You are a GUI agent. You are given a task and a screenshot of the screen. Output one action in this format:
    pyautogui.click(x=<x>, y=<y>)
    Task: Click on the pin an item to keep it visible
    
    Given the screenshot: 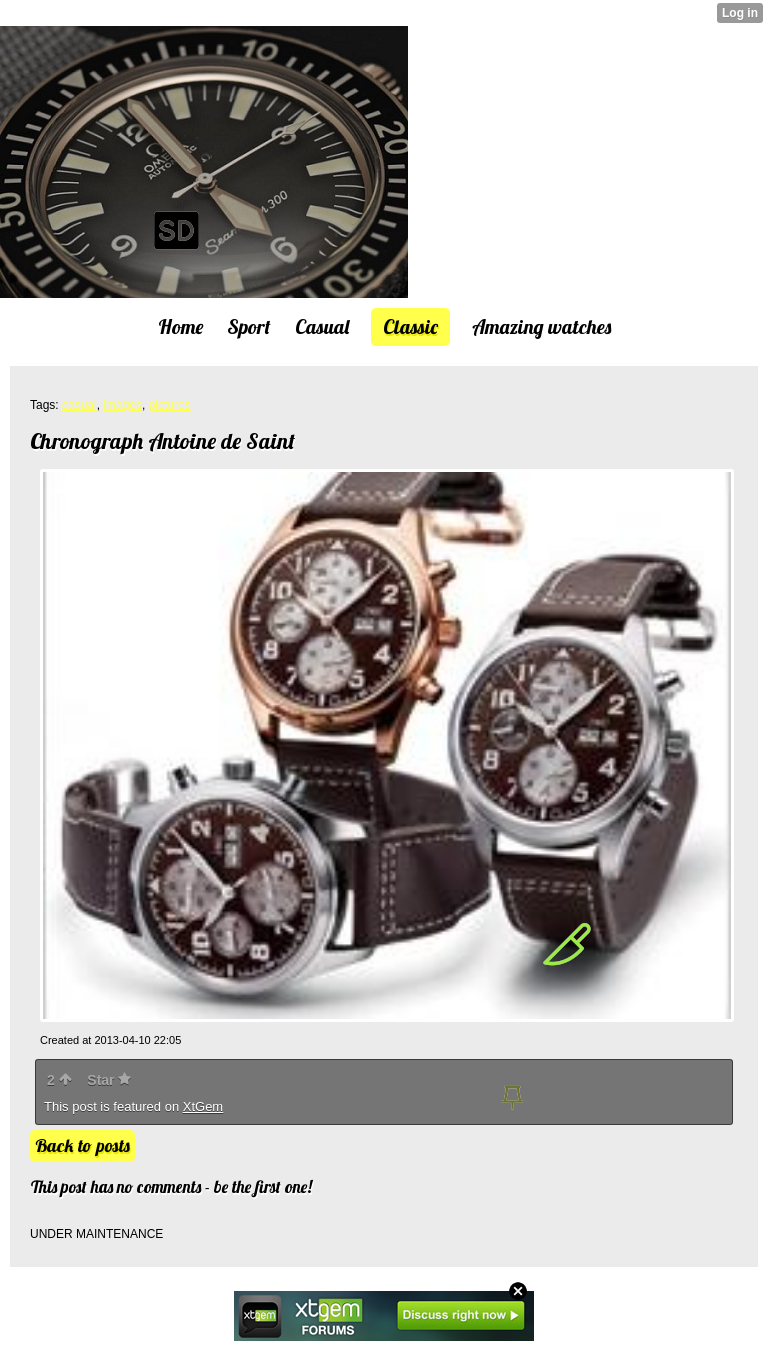 What is the action you would take?
    pyautogui.click(x=512, y=1096)
    